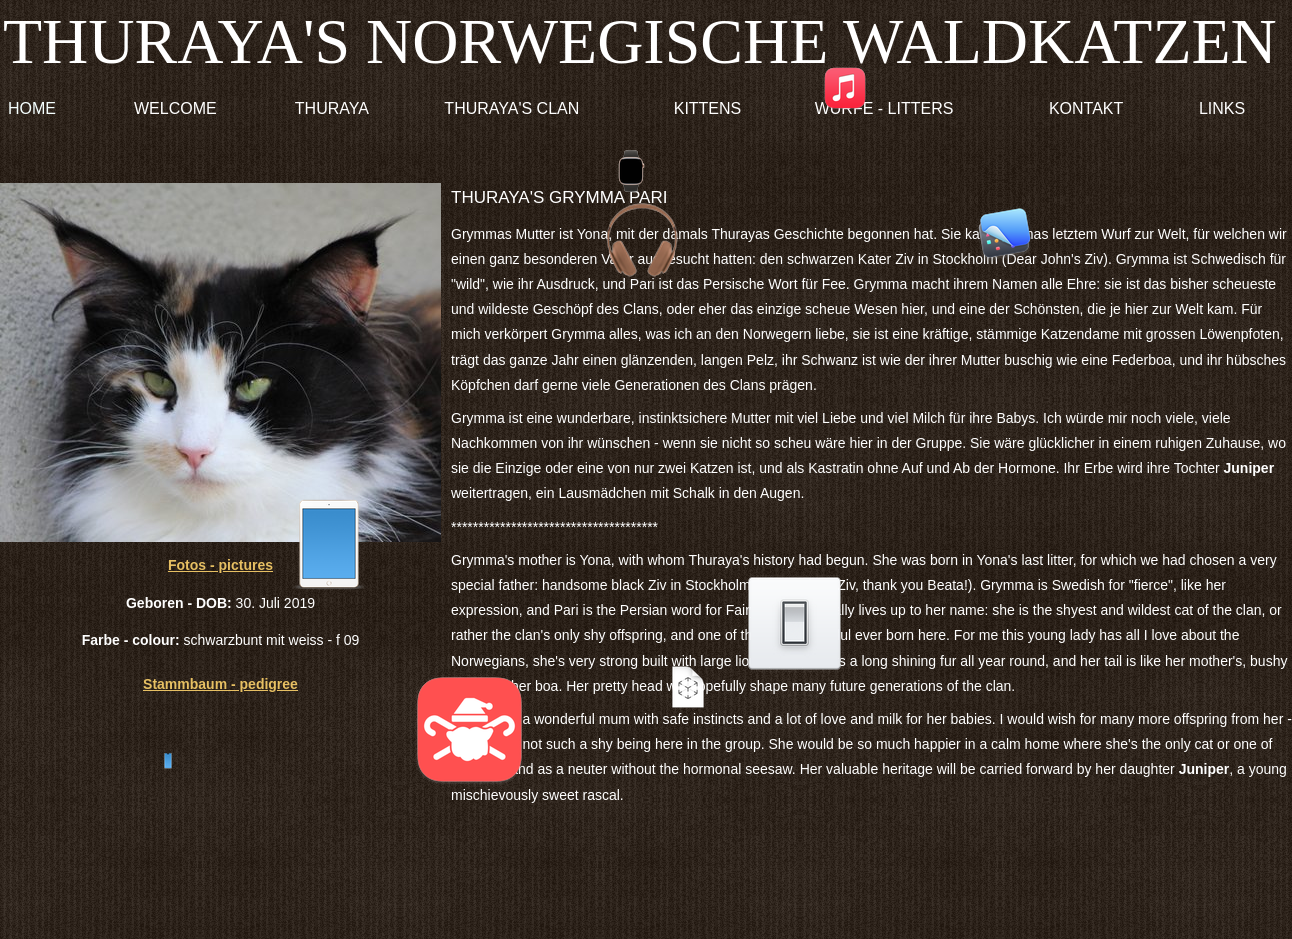 This screenshot has height=939, width=1292. I want to click on indicates a connected iPad Mini device, so click(329, 536).